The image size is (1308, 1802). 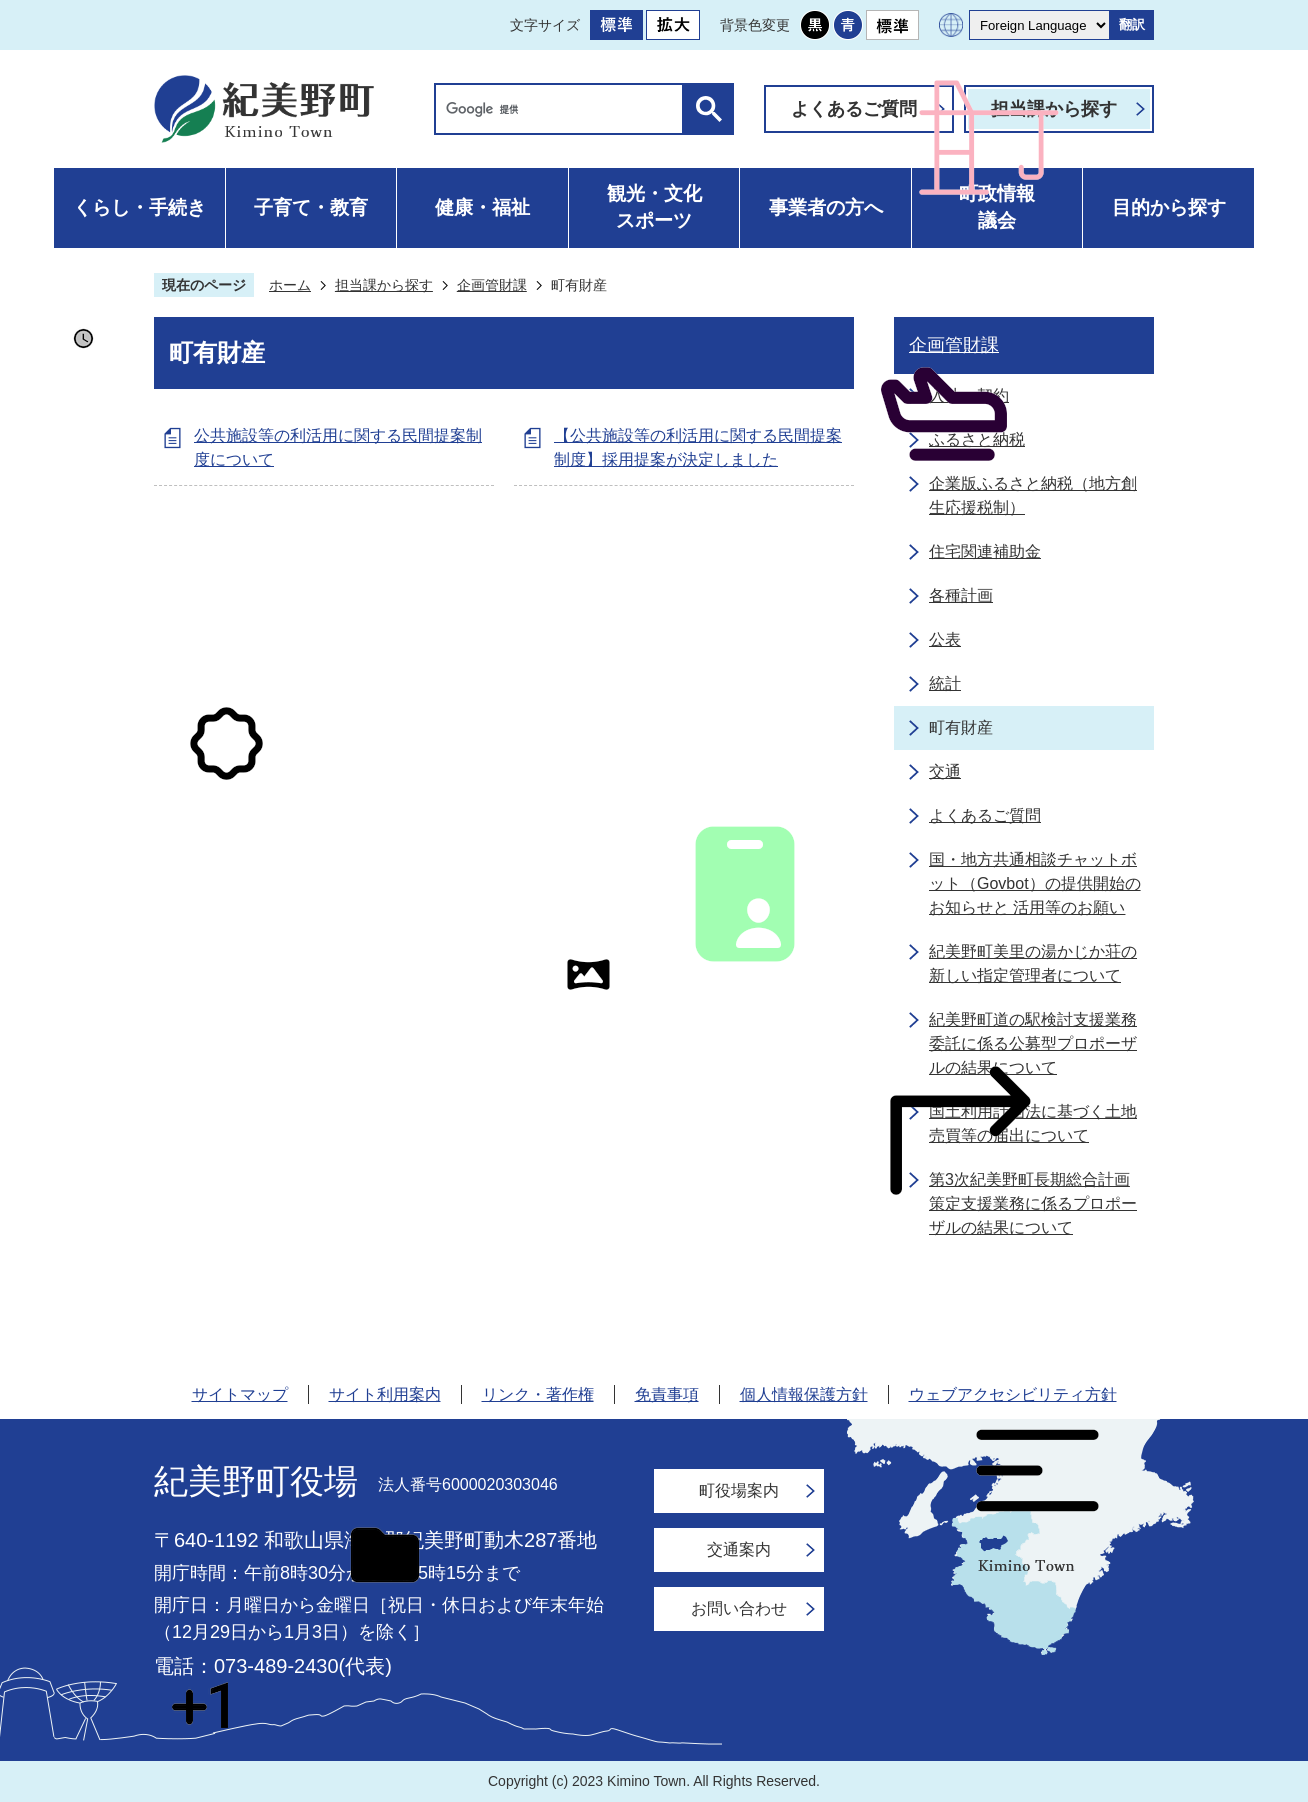 What do you see at coordinates (986, 137) in the screenshot?
I see `indicates construction or building in progress` at bounding box center [986, 137].